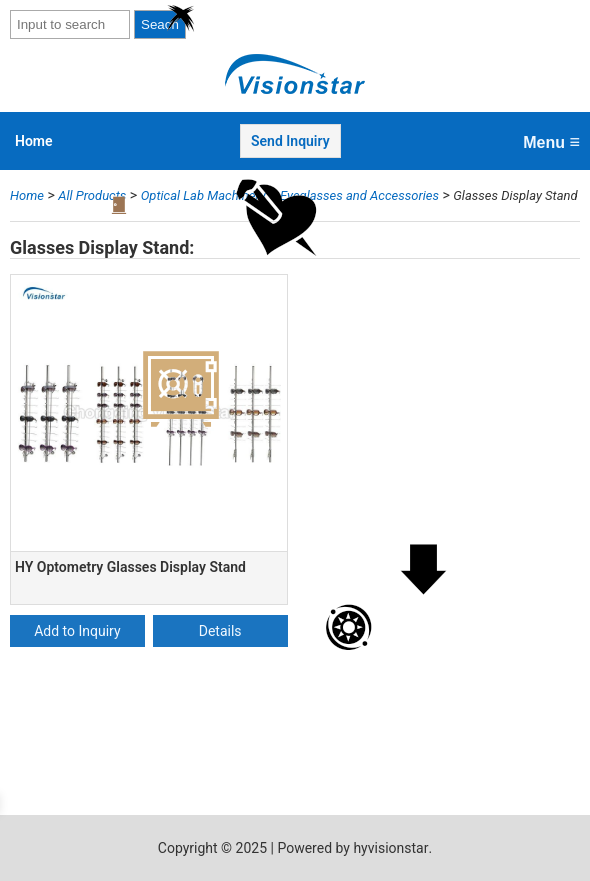  I want to click on exit the current screen or application, so click(119, 205).